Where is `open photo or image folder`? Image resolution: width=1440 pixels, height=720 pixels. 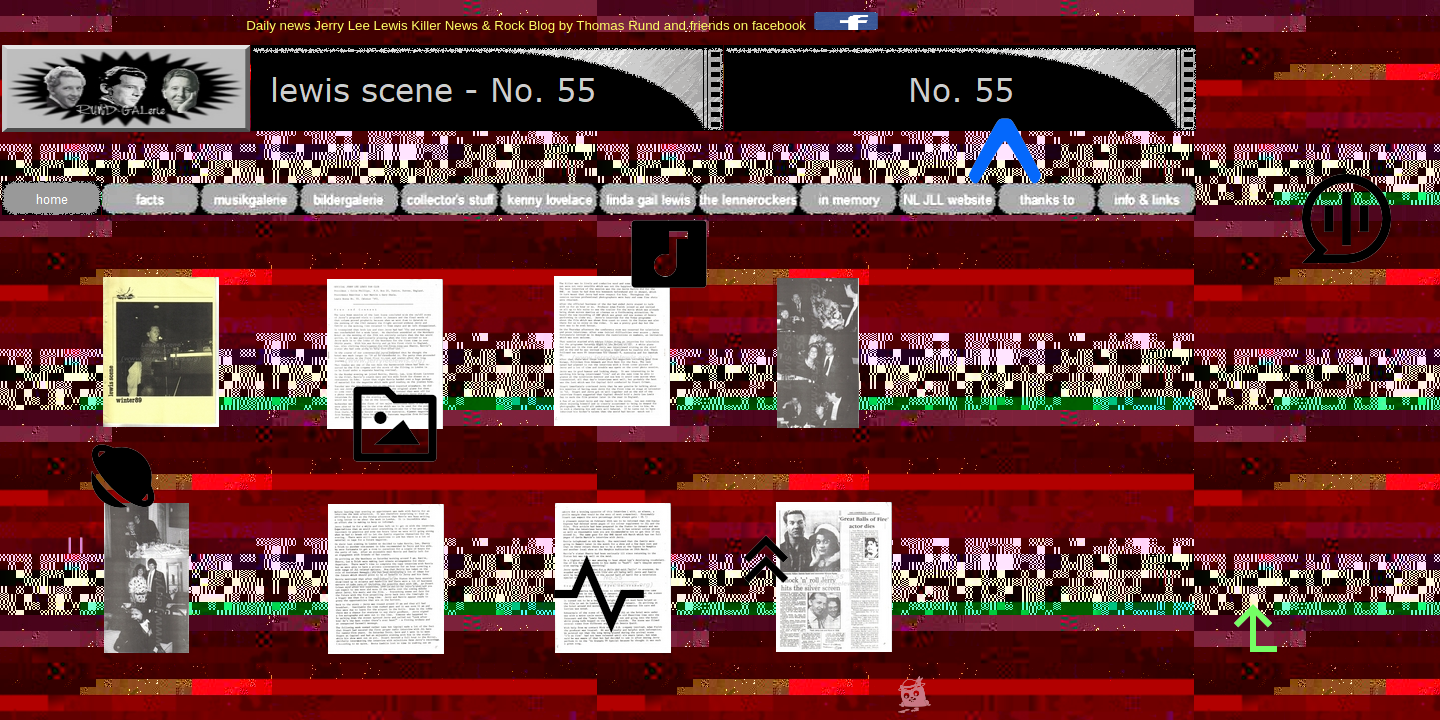 open photo or image folder is located at coordinates (395, 424).